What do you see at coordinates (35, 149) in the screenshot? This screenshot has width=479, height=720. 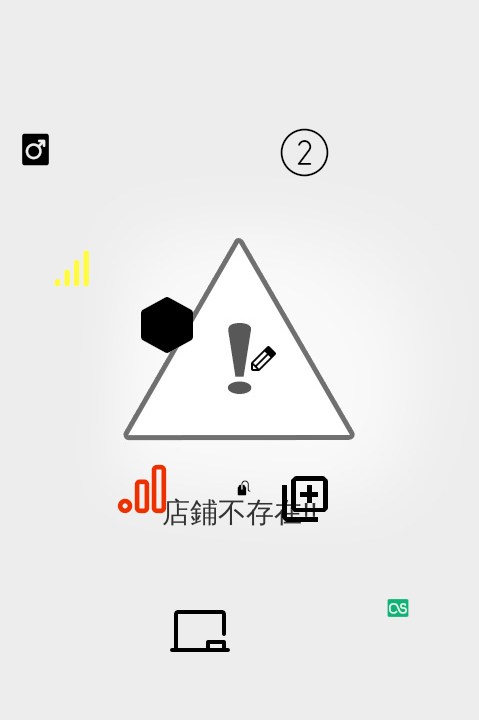 I see `indicates male gender selection` at bounding box center [35, 149].